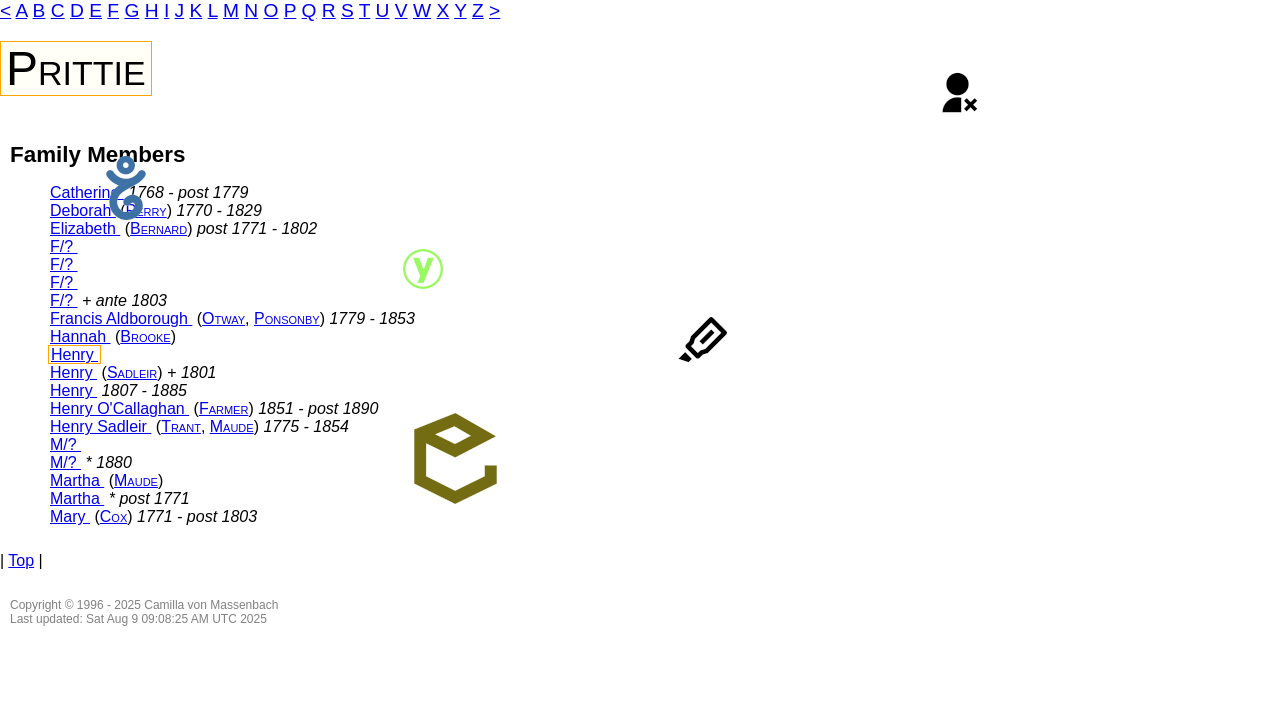 This screenshot has height=720, width=1280. I want to click on unfollow a user, so click(957, 93).